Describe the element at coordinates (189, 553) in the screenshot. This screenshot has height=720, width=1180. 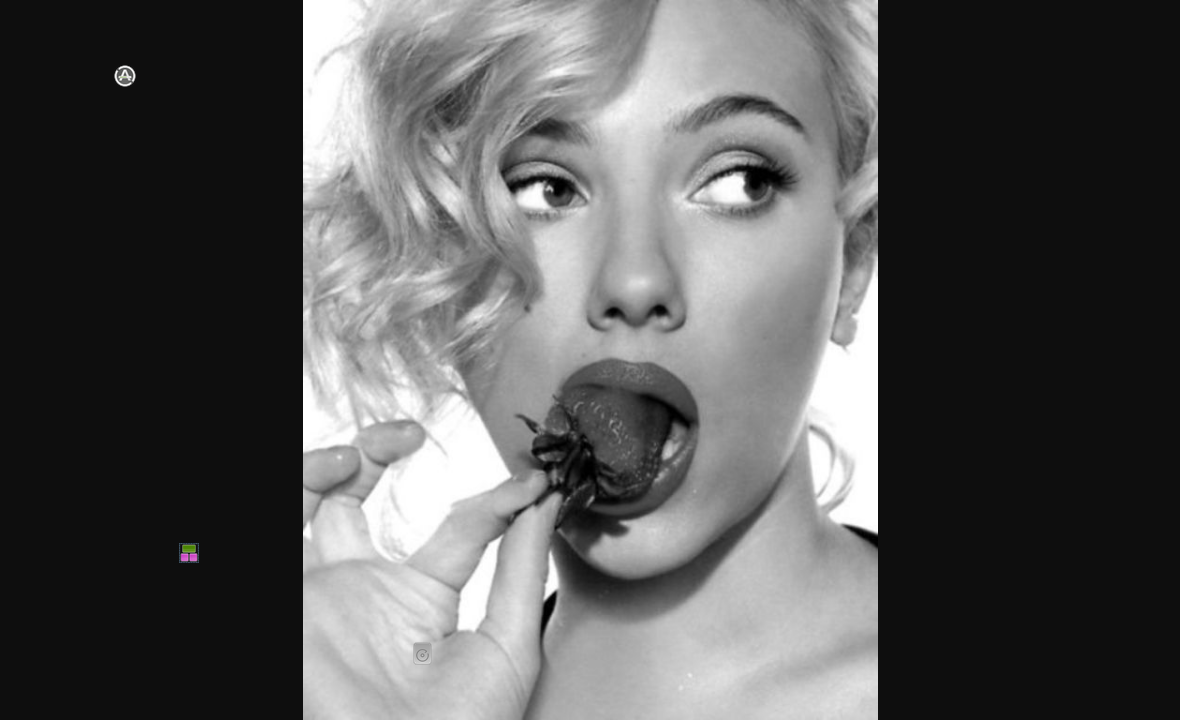
I see `select all items in the current view` at that location.